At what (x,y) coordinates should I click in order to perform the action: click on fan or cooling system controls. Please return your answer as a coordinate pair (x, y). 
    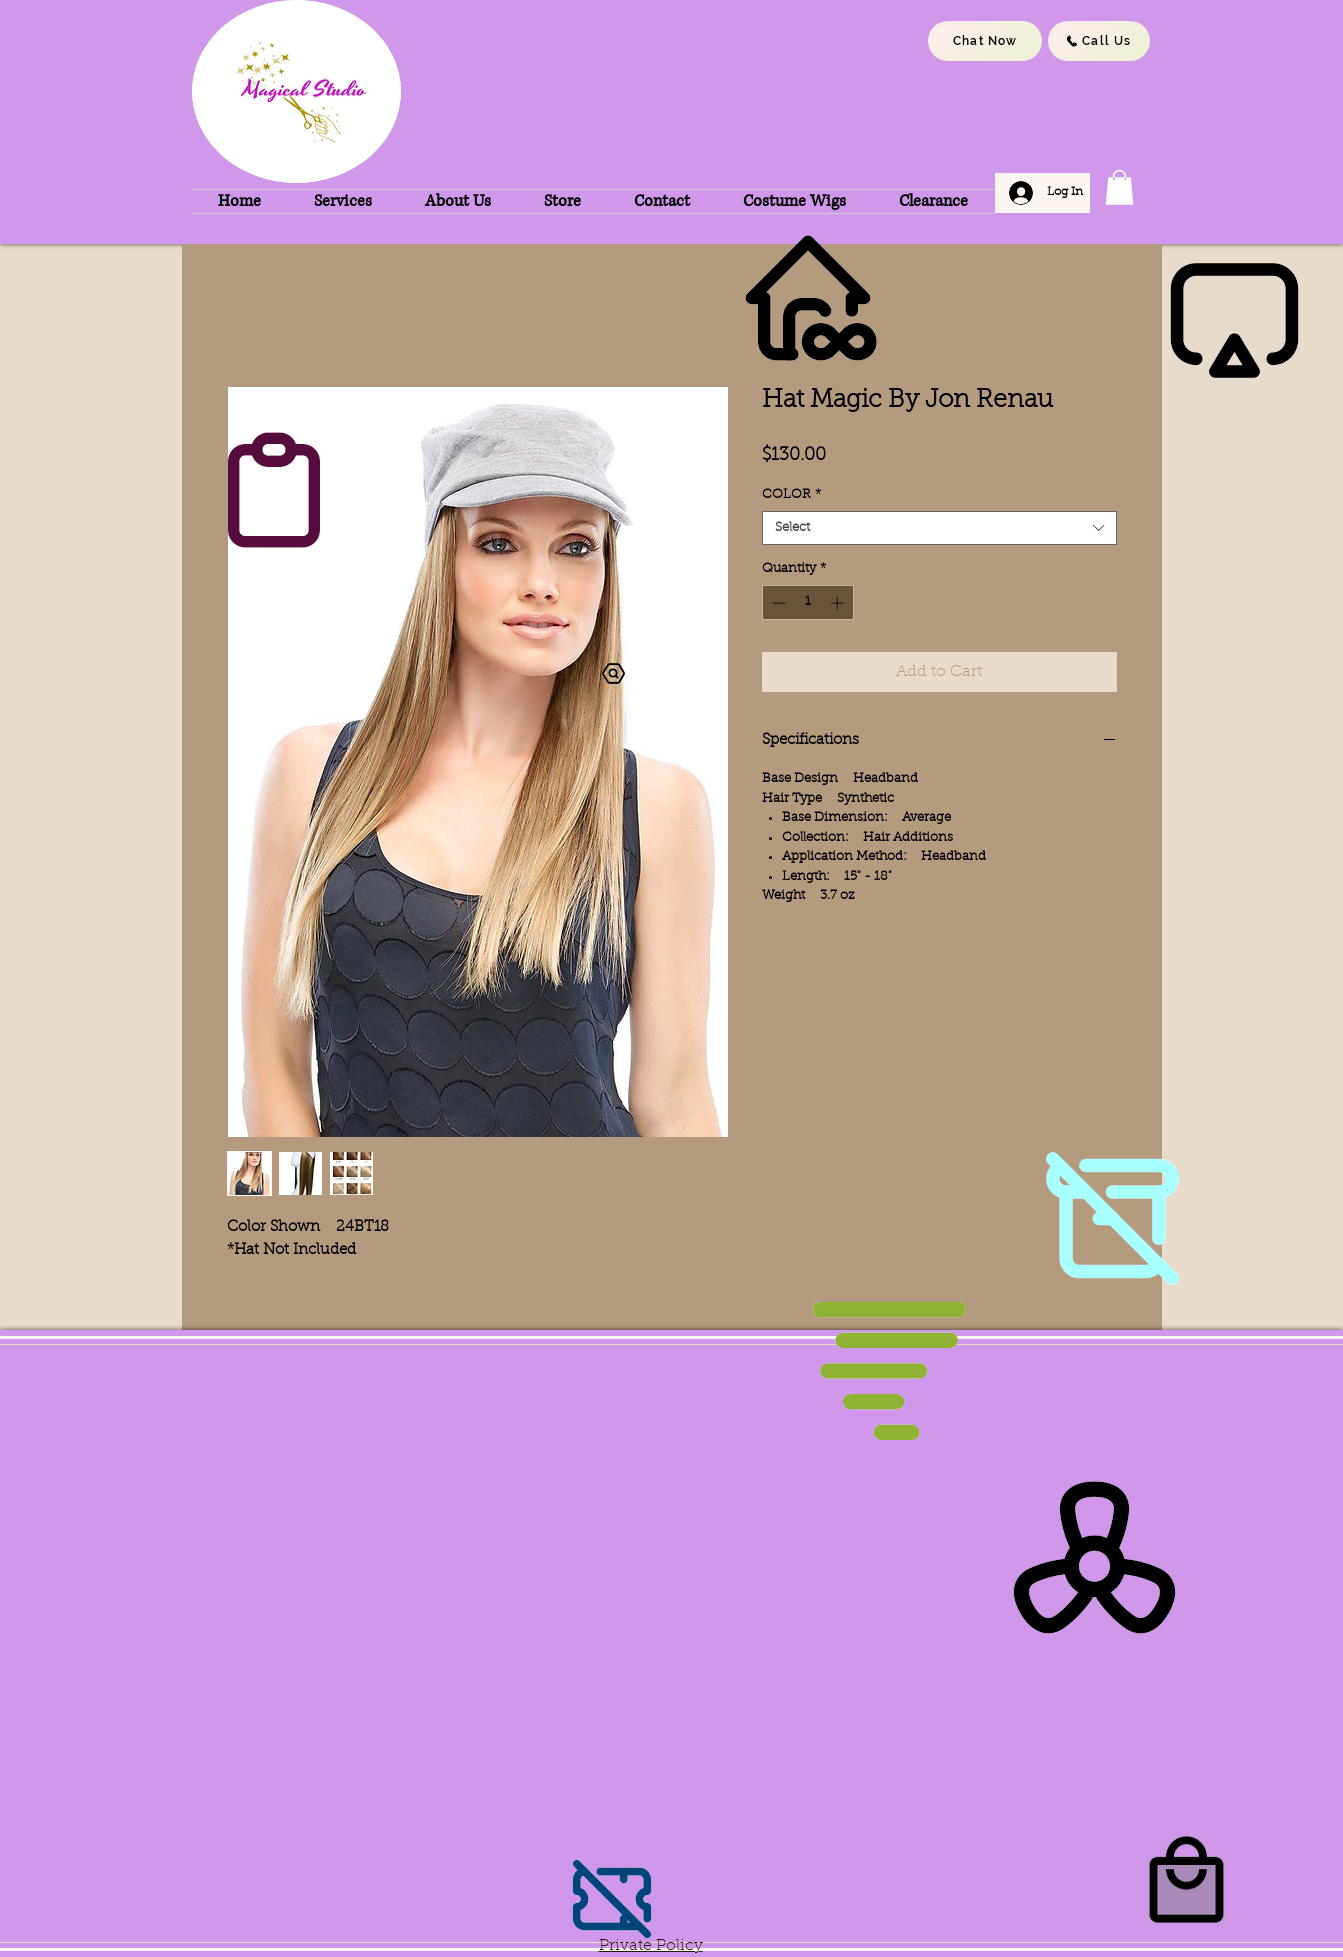
    Looking at the image, I should click on (1094, 1558).